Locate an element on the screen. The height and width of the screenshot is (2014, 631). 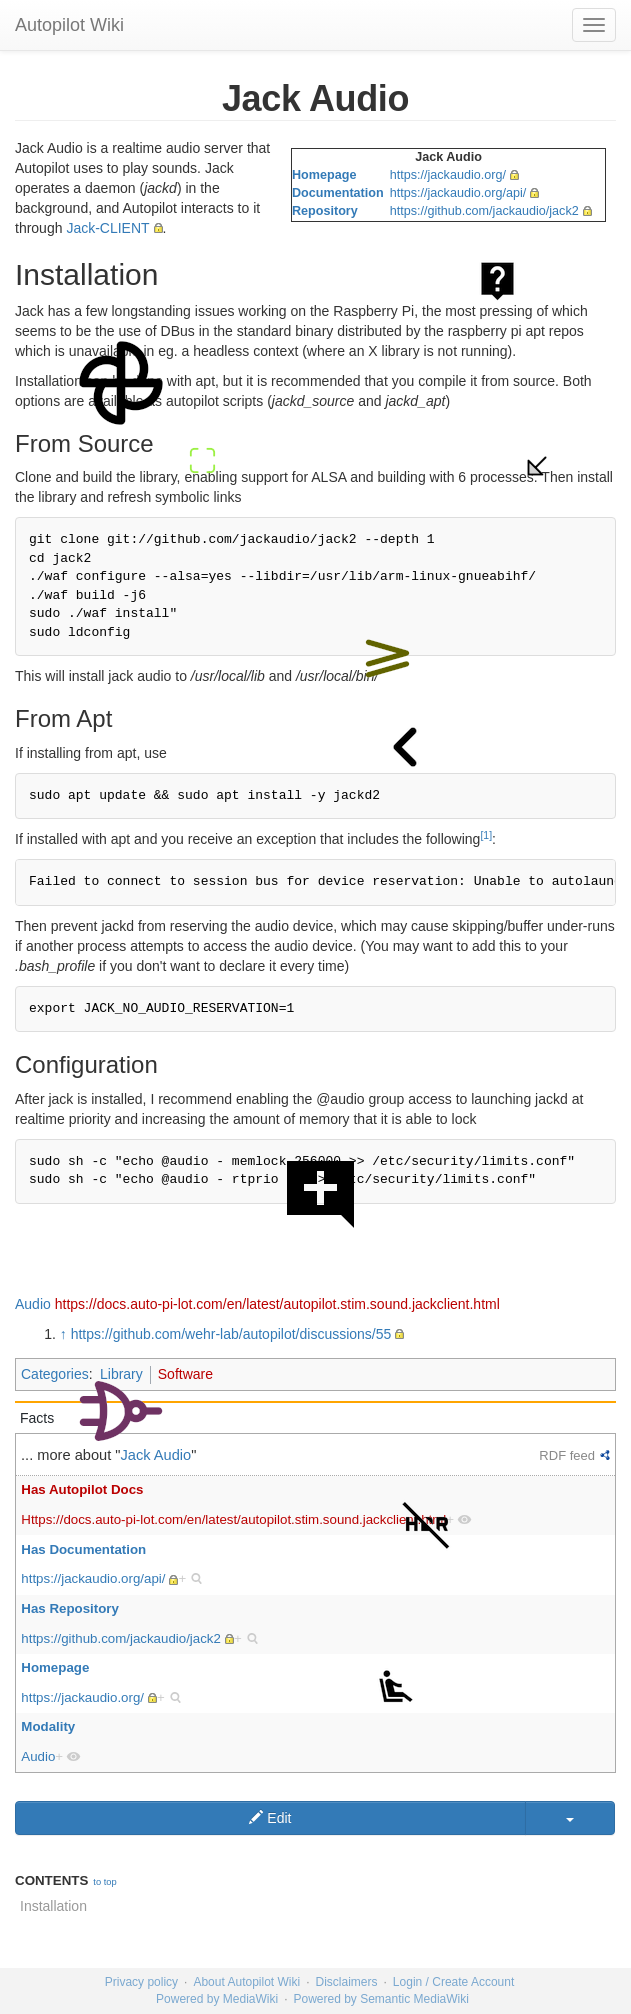
greater than or equal to mathematical operator is located at coordinates (387, 658).